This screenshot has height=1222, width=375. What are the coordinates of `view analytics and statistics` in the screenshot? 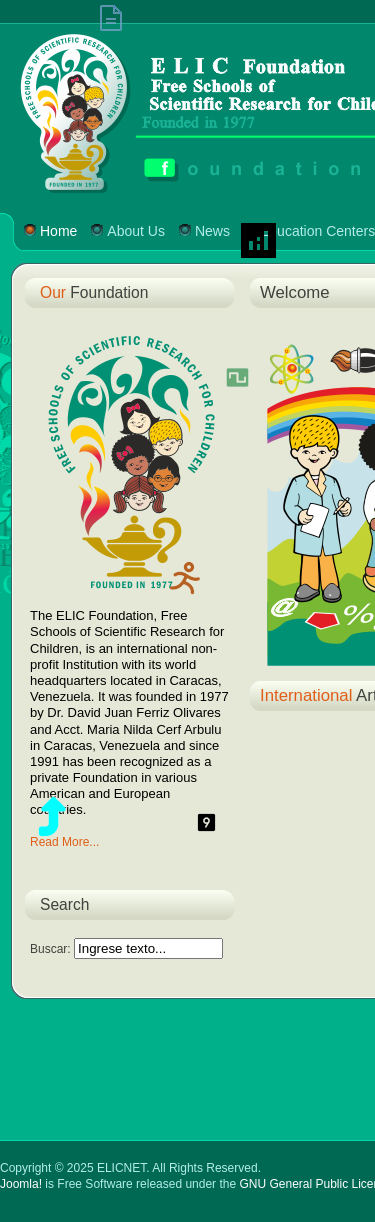 It's located at (258, 240).